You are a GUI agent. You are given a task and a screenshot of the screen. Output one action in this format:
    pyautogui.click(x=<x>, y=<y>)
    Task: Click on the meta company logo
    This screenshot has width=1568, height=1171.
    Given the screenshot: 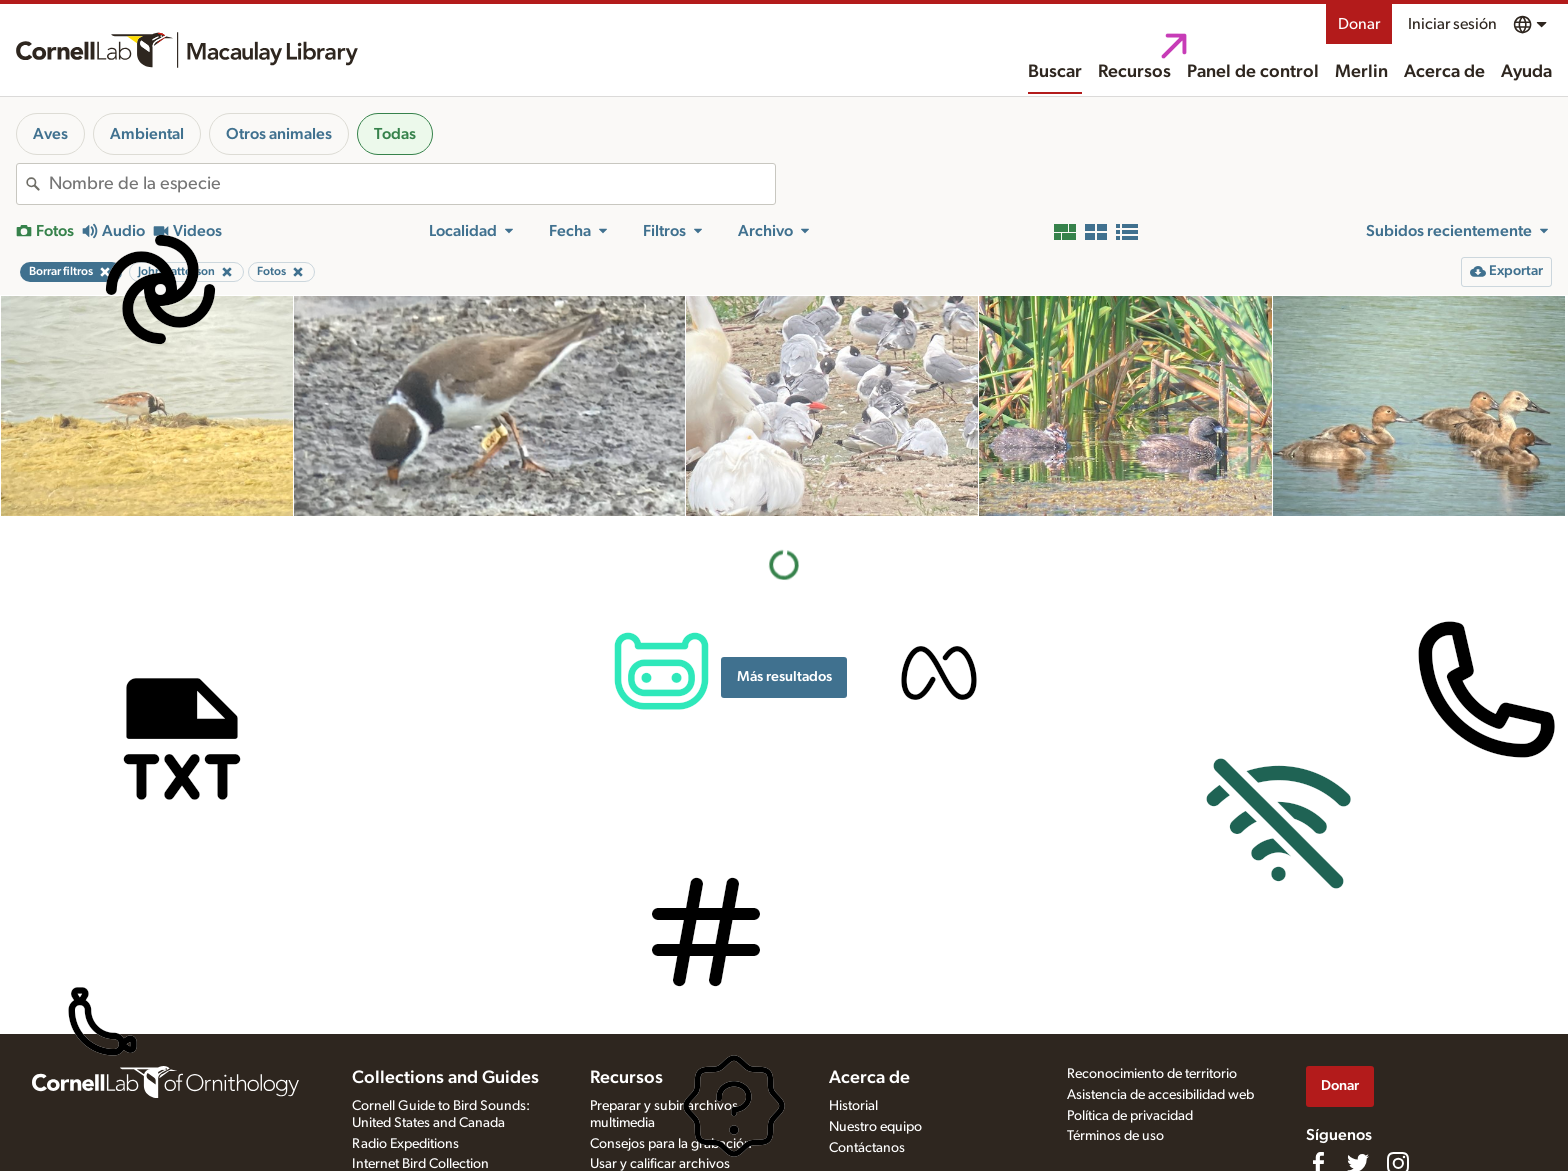 What is the action you would take?
    pyautogui.click(x=939, y=673)
    